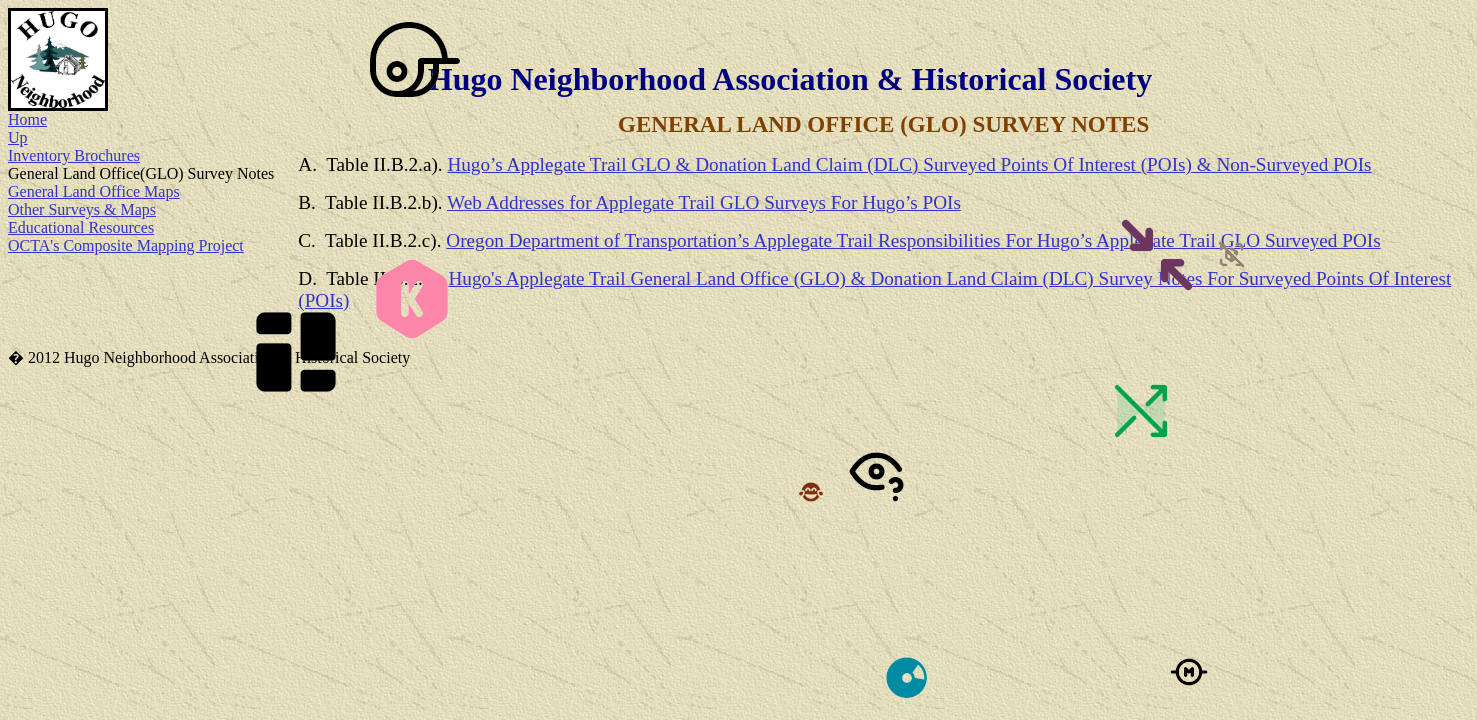 The image size is (1477, 720). I want to click on disable augmented reality mode, so click(1231, 254).